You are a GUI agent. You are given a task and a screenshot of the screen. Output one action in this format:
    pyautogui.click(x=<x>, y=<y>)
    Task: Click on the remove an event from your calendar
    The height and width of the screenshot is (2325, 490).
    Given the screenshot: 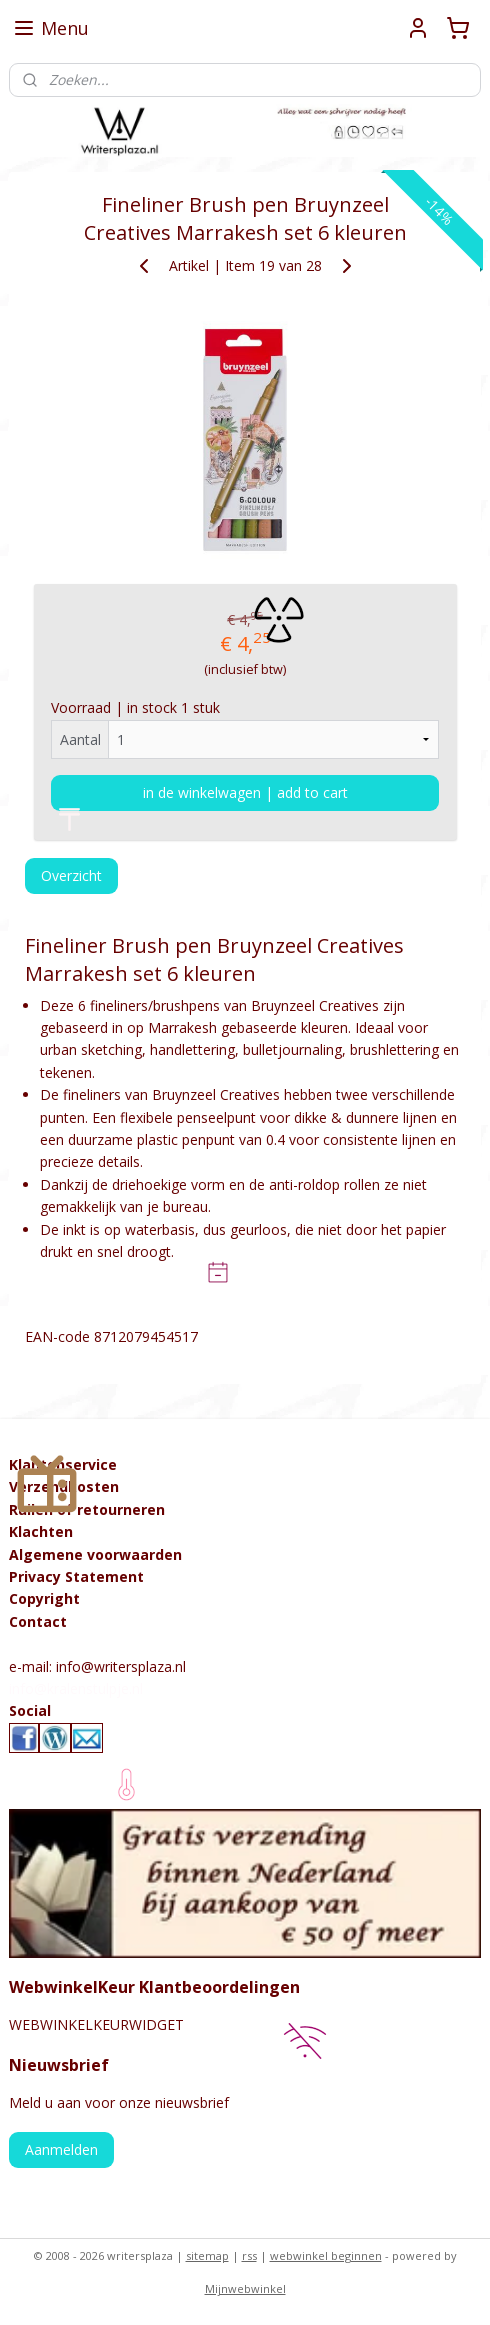 What is the action you would take?
    pyautogui.click(x=218, y=1273)
    